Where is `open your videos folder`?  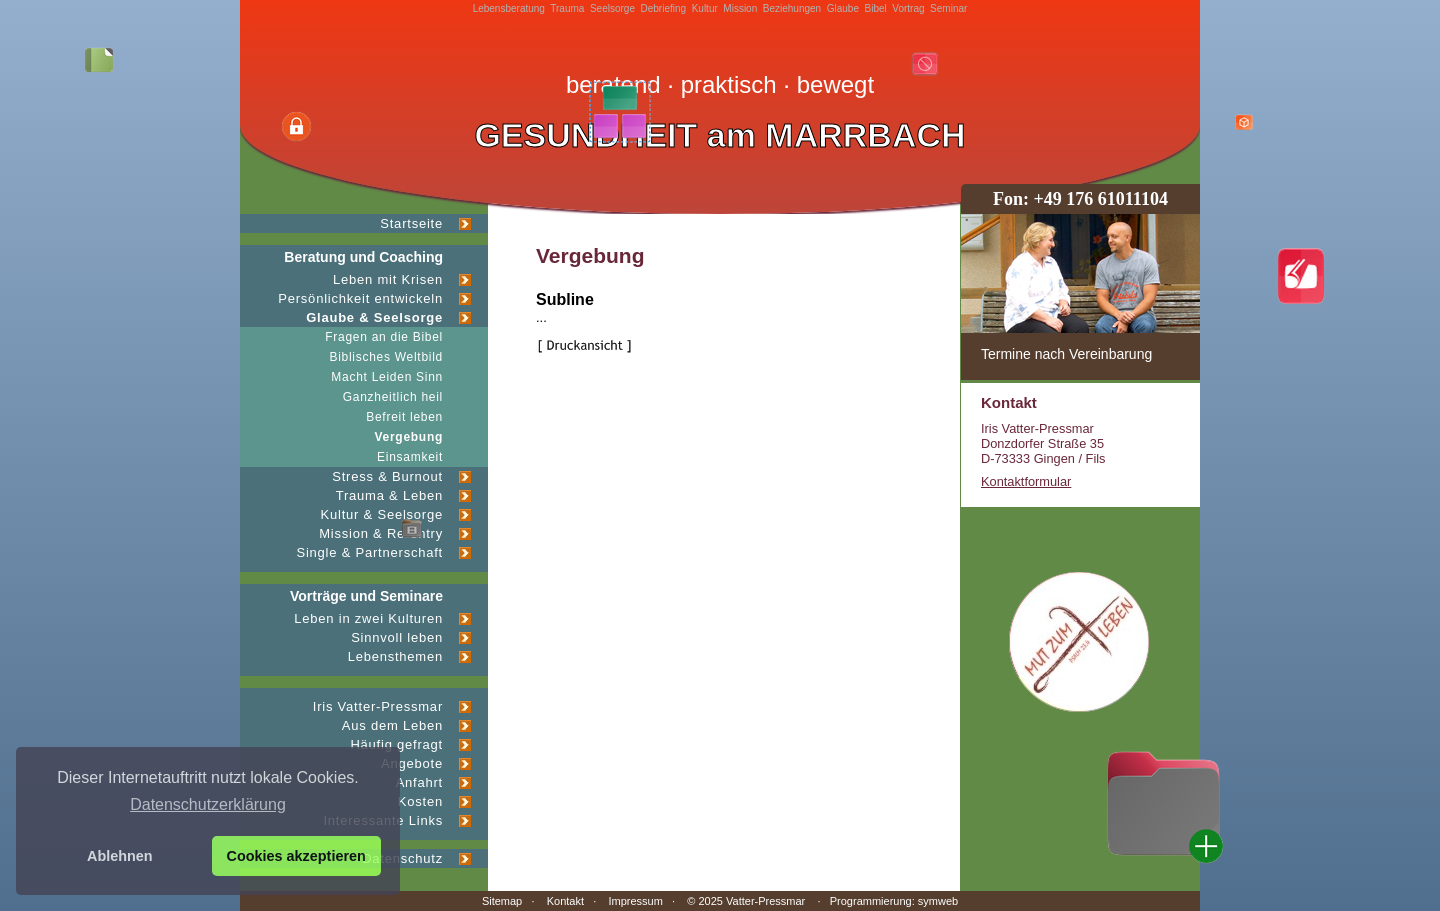
open your videos folder is located at coordinates (412, 528).